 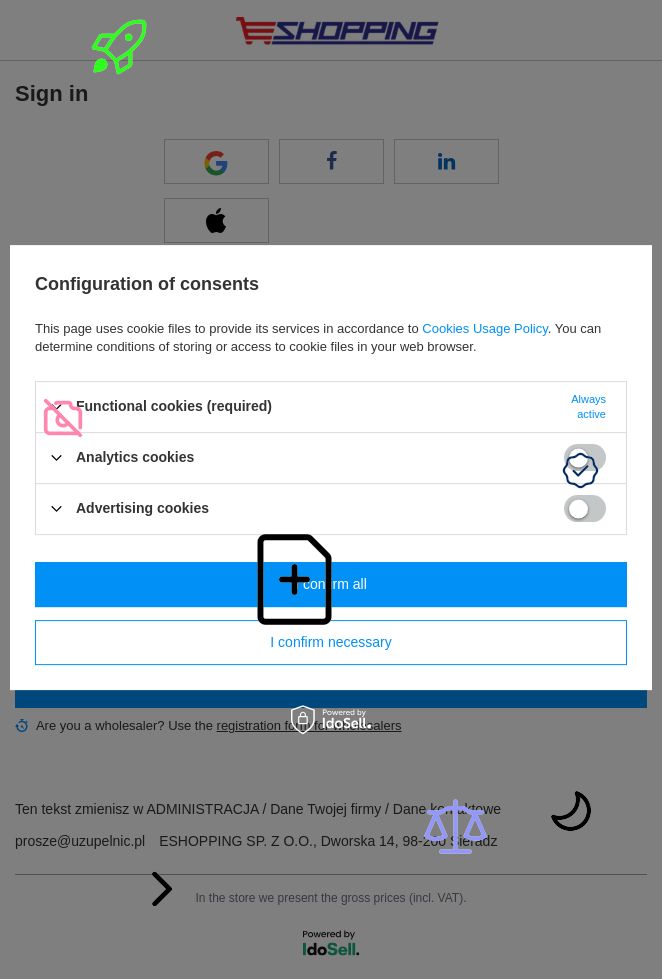 What do you see at coordinates (455, 826) in the screenshot?
I see `view license or legal information` at bounding box center [455, 826].